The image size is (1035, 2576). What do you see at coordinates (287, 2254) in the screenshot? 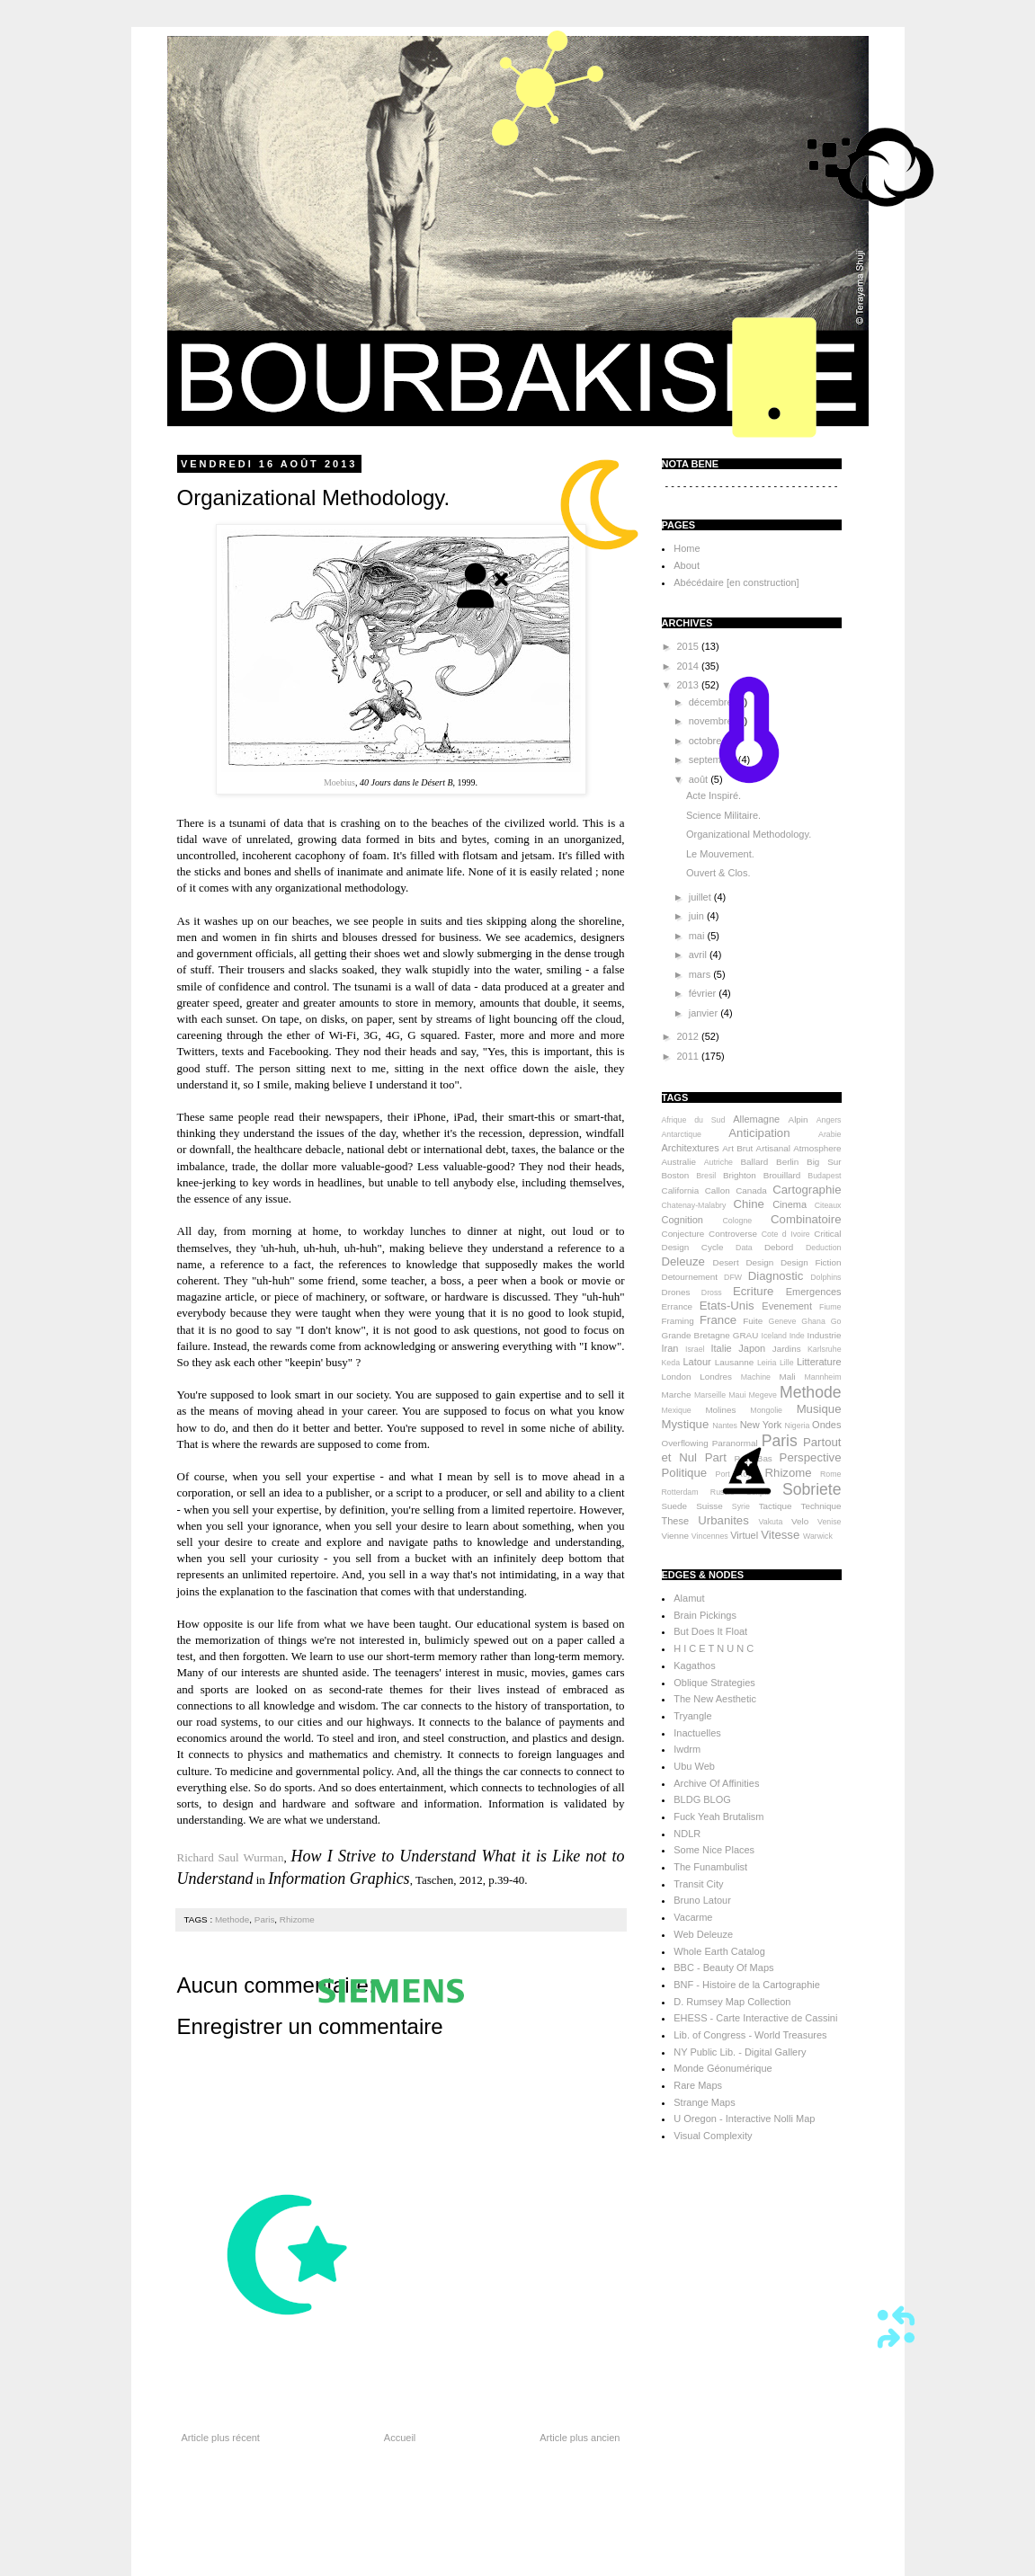
I see `indicates islamic religious content or settings` at bounding box center [287, 2254].